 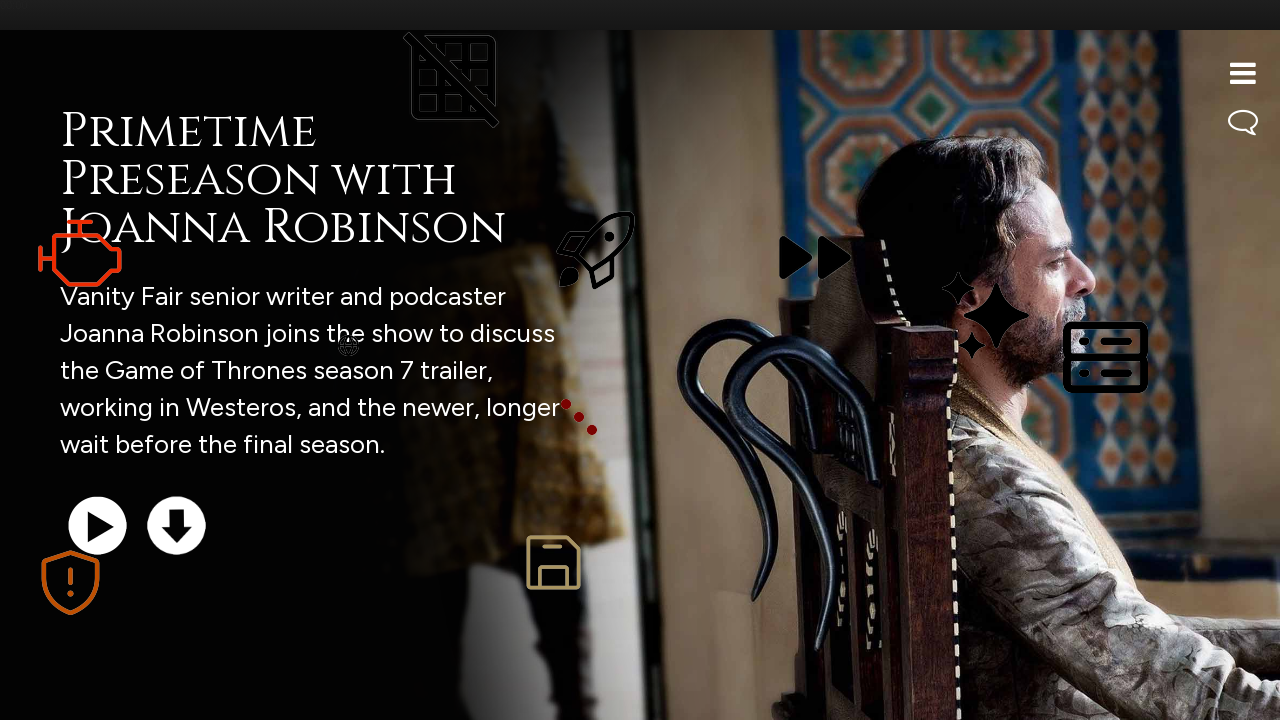 What do you see at coordinates (453, 77) in the screenshot?
I see `disable grid view` at bounding box center [453, 77].